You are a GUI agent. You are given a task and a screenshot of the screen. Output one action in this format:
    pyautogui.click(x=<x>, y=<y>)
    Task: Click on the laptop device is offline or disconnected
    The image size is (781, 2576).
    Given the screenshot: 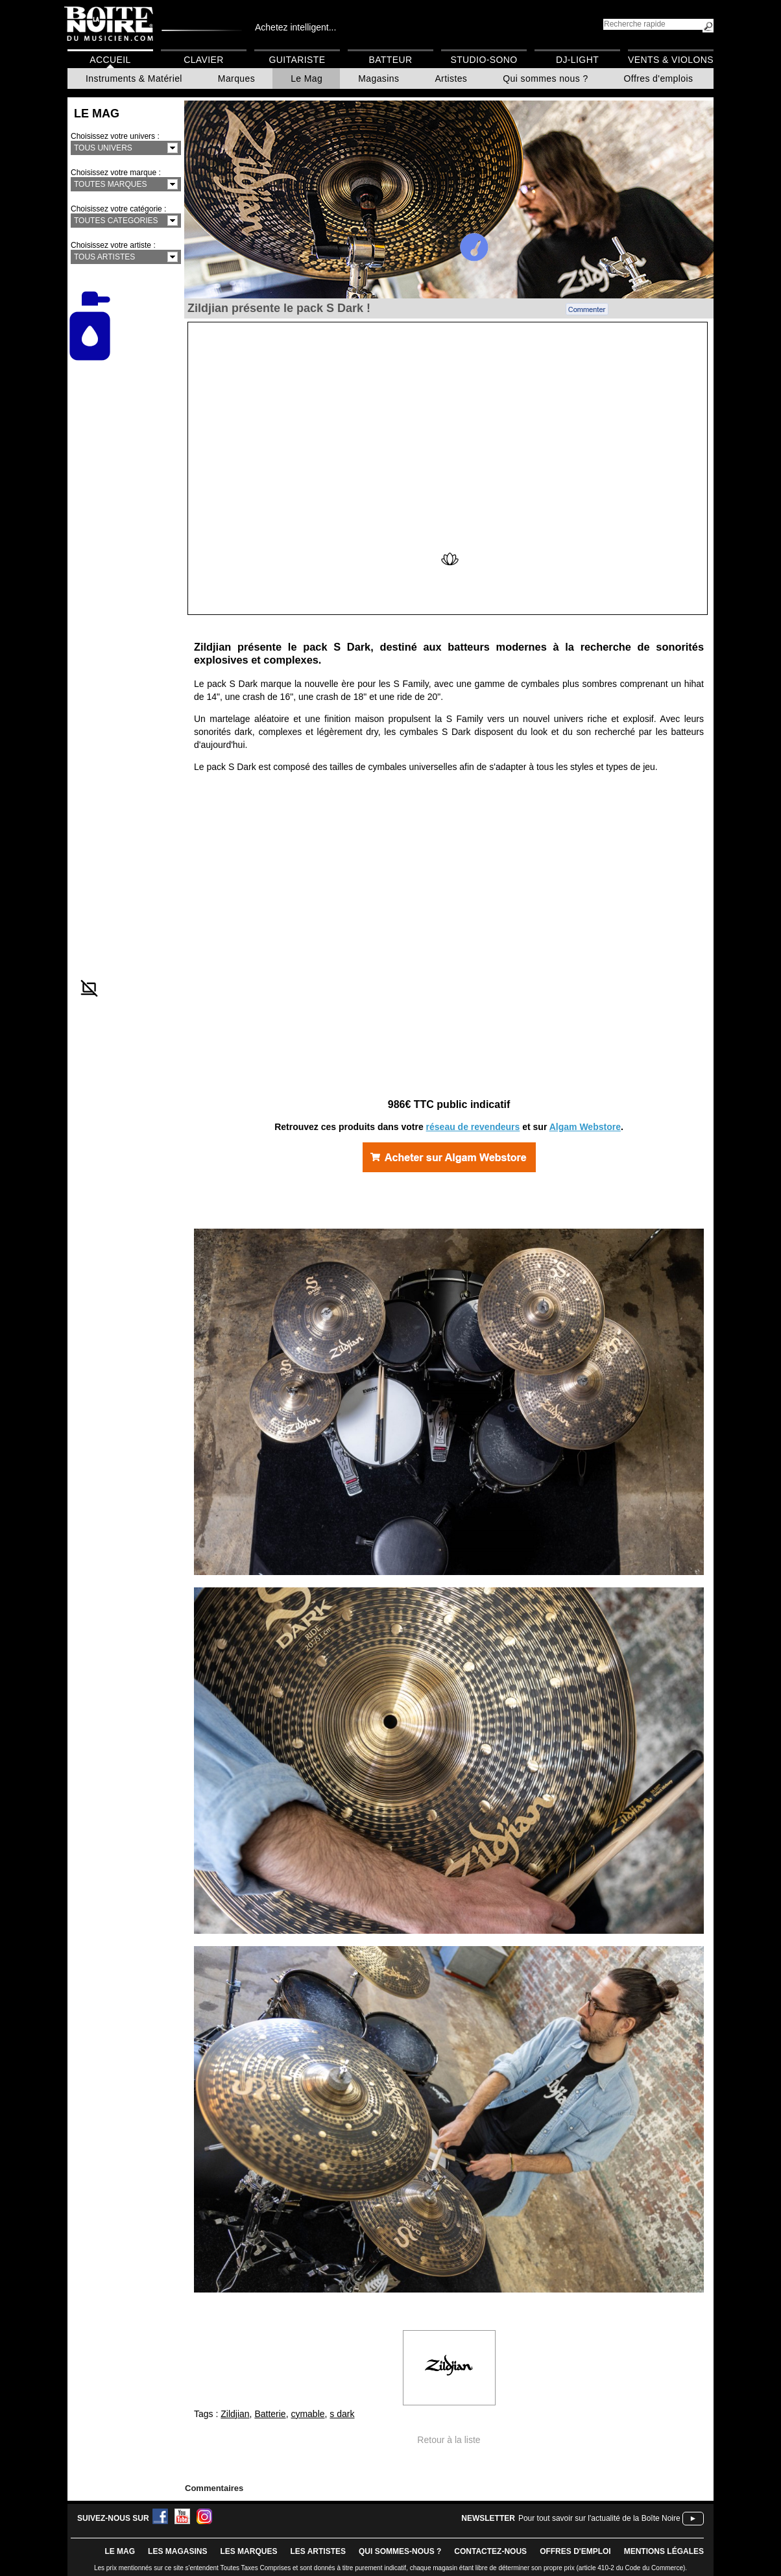 What is the action you would take?
    pyautogui.click(x=89, y=988)
    